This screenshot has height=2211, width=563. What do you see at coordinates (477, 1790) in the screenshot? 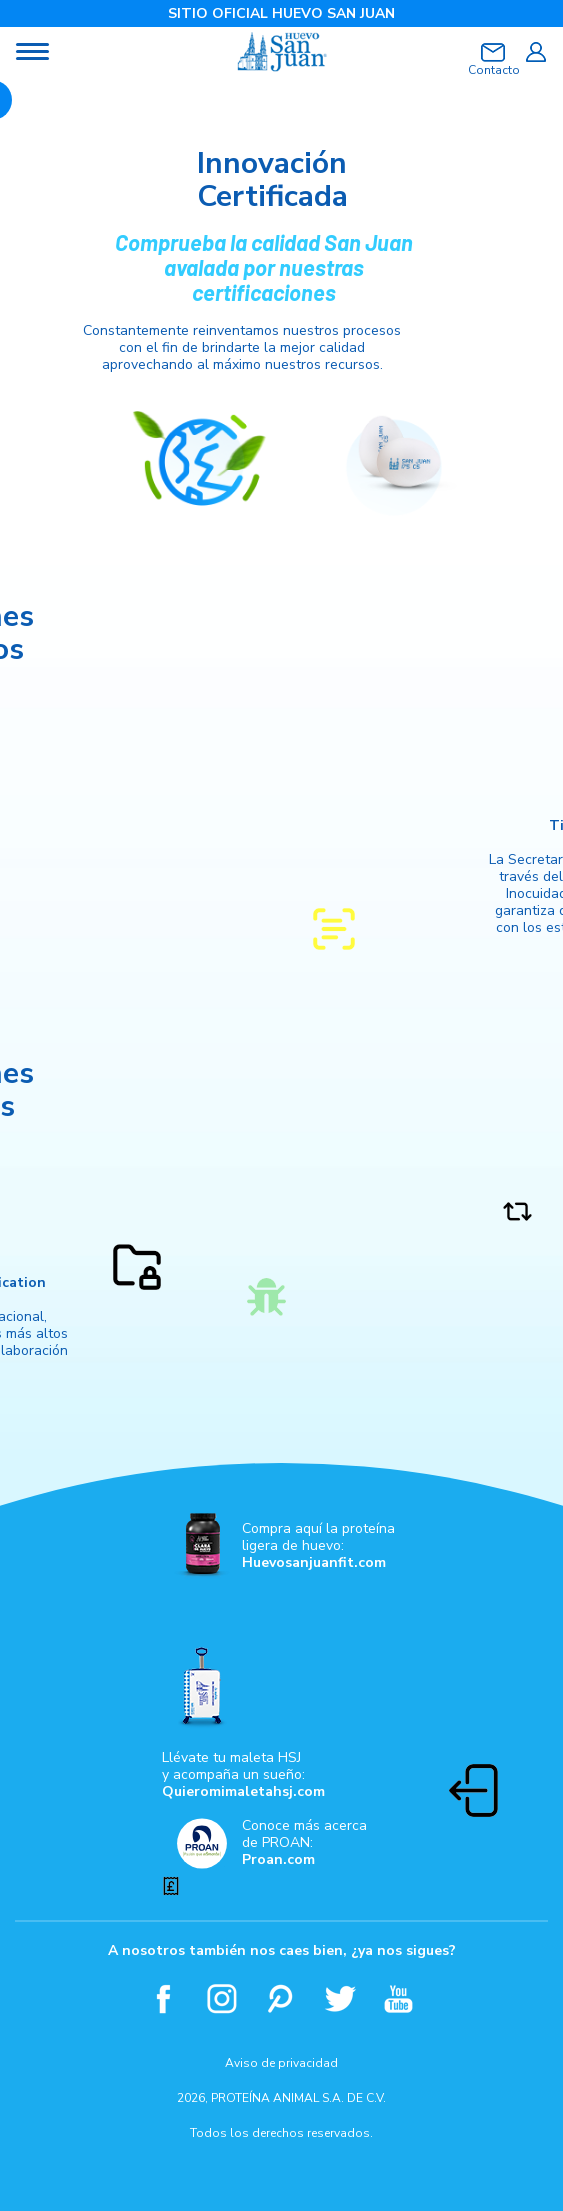
I see `log out of your account` at bounding box center [477, 1790].